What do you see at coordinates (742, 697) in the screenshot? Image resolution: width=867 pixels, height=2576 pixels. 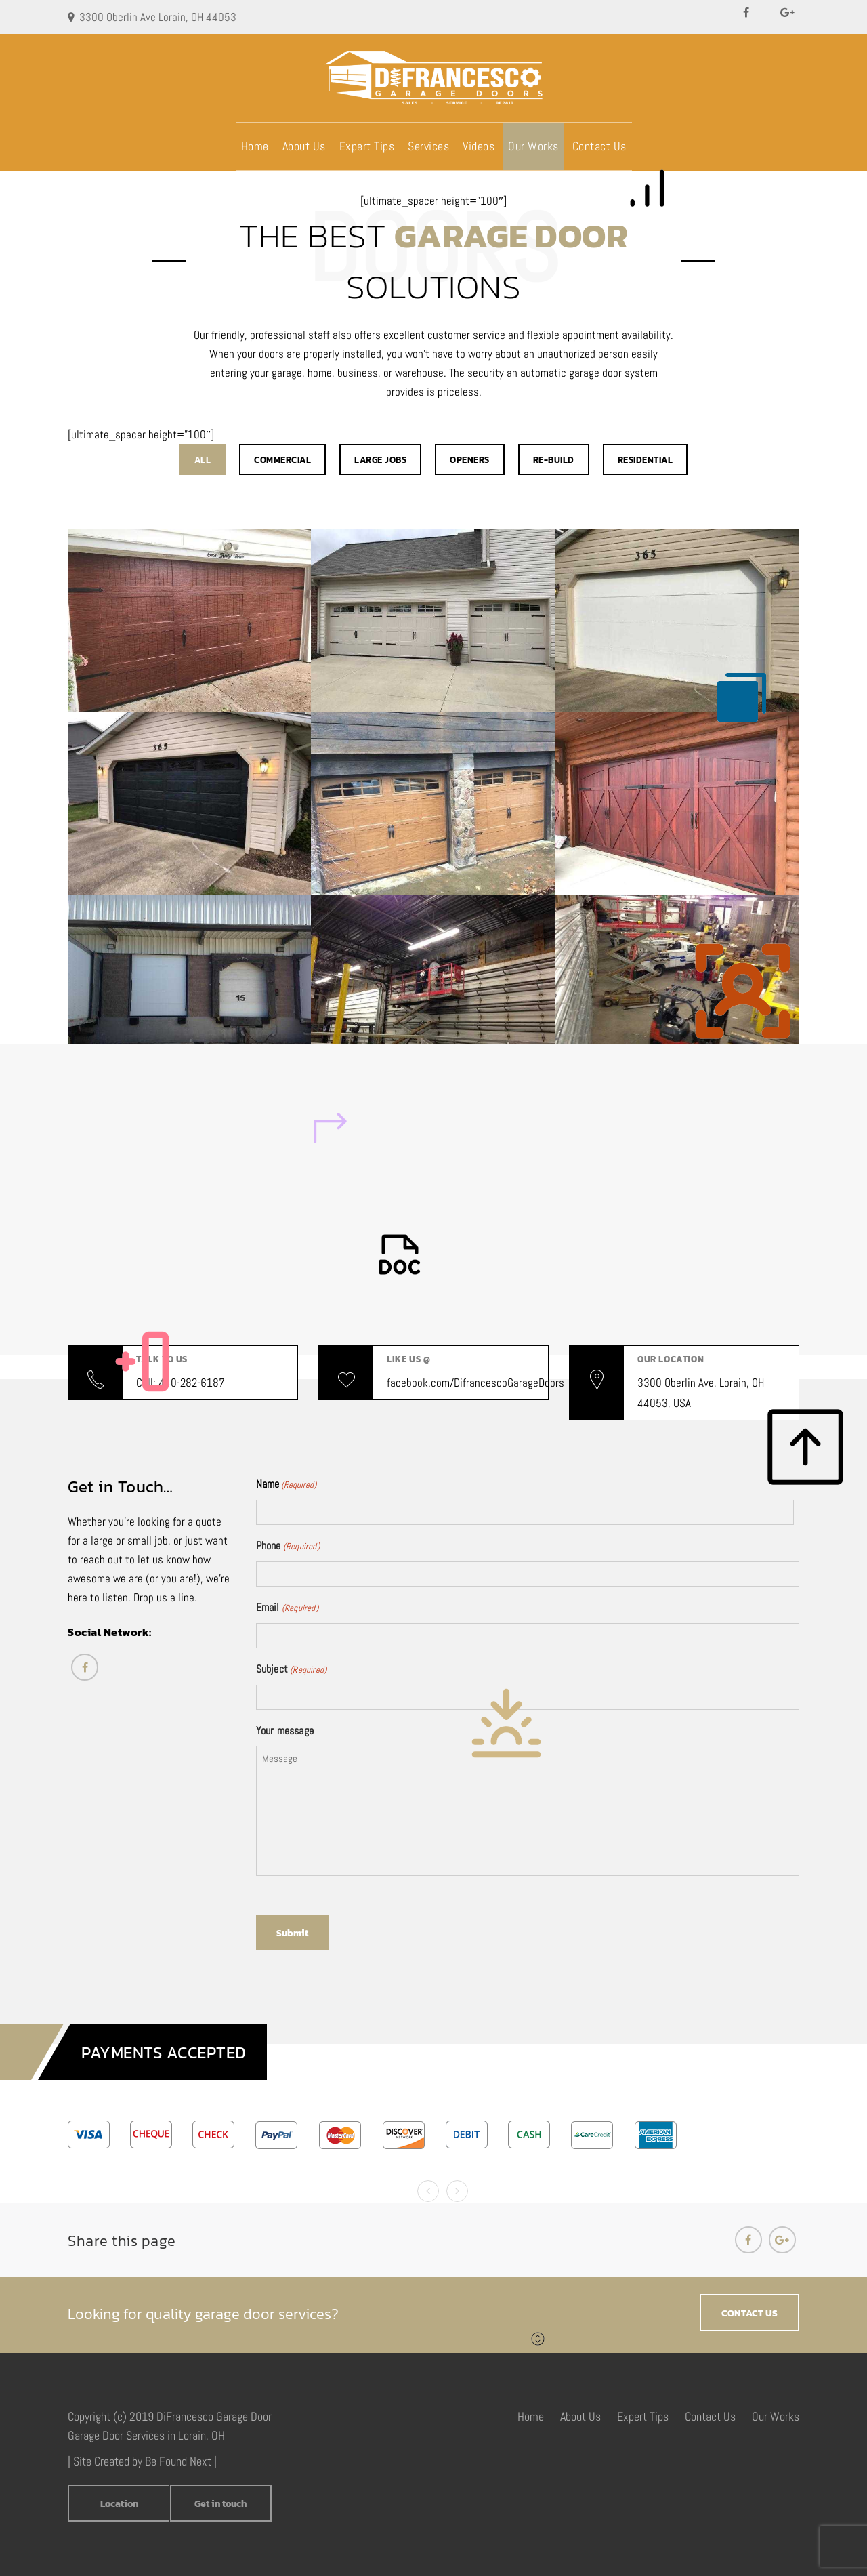 I see `copy to clipboard` at bounding box center [742, 697].